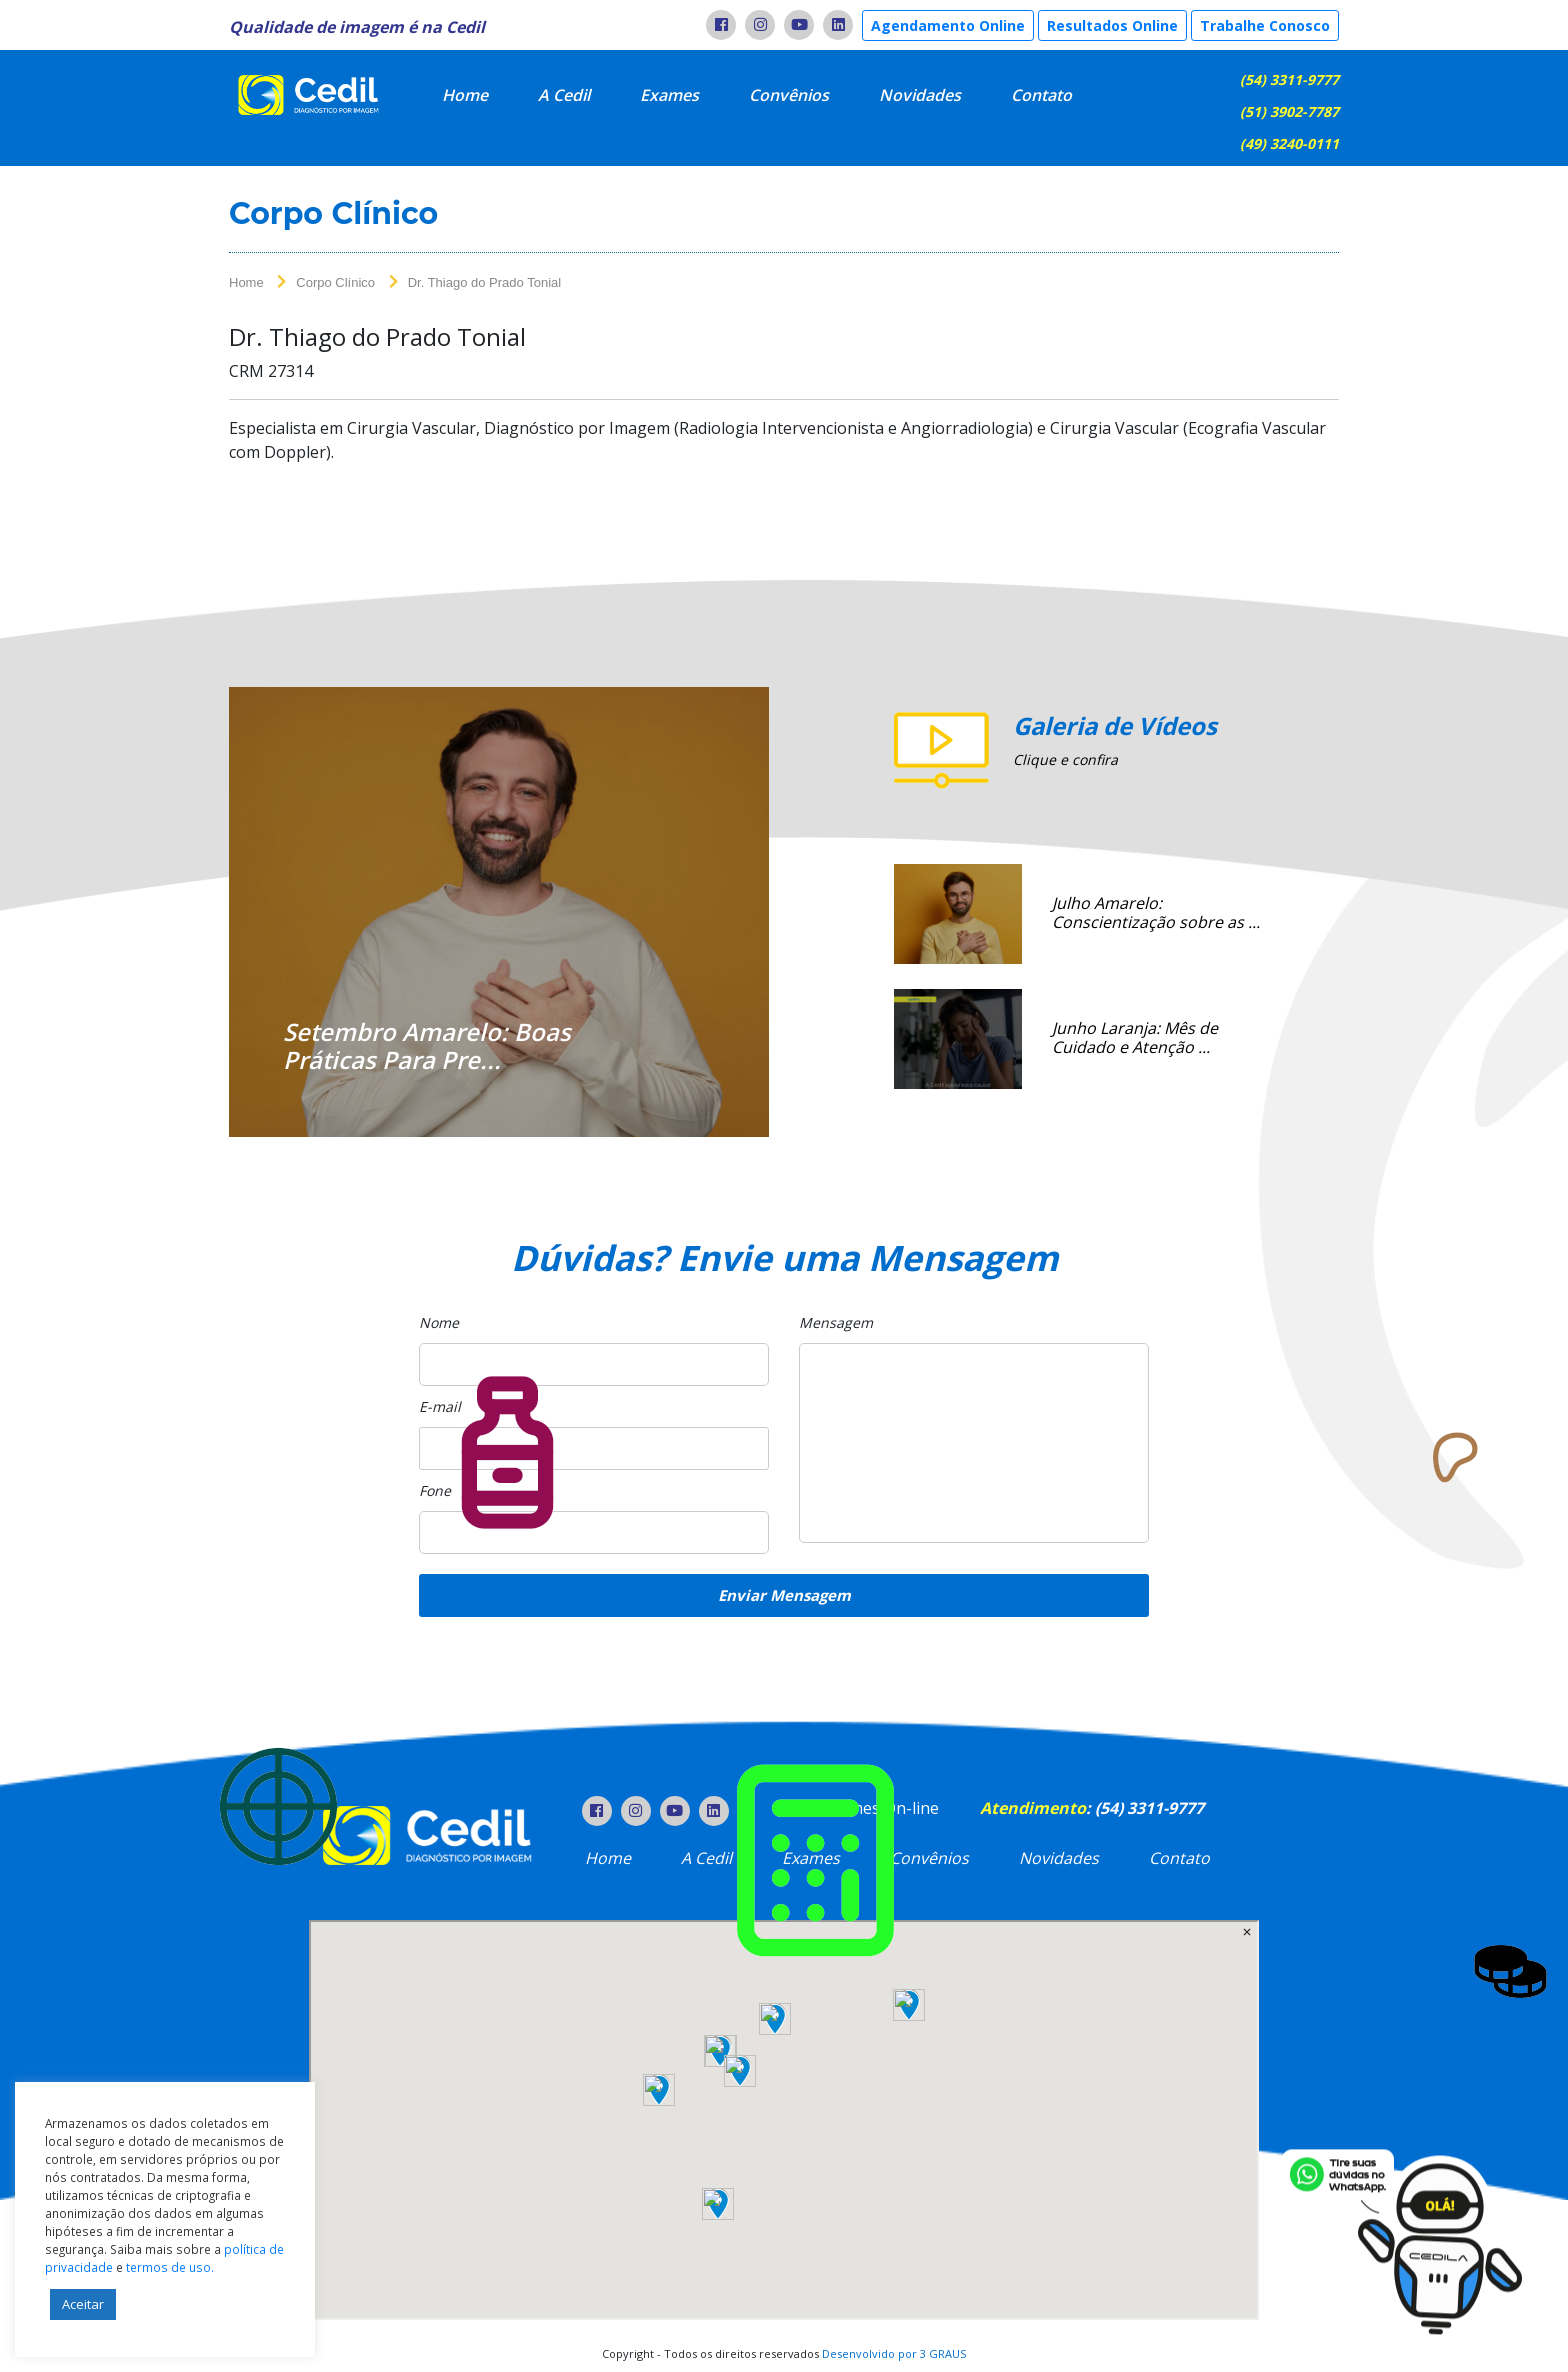  Describe the element at coordinates (278, 1806) in the screenshot. I see `view polar chart data` at that location.